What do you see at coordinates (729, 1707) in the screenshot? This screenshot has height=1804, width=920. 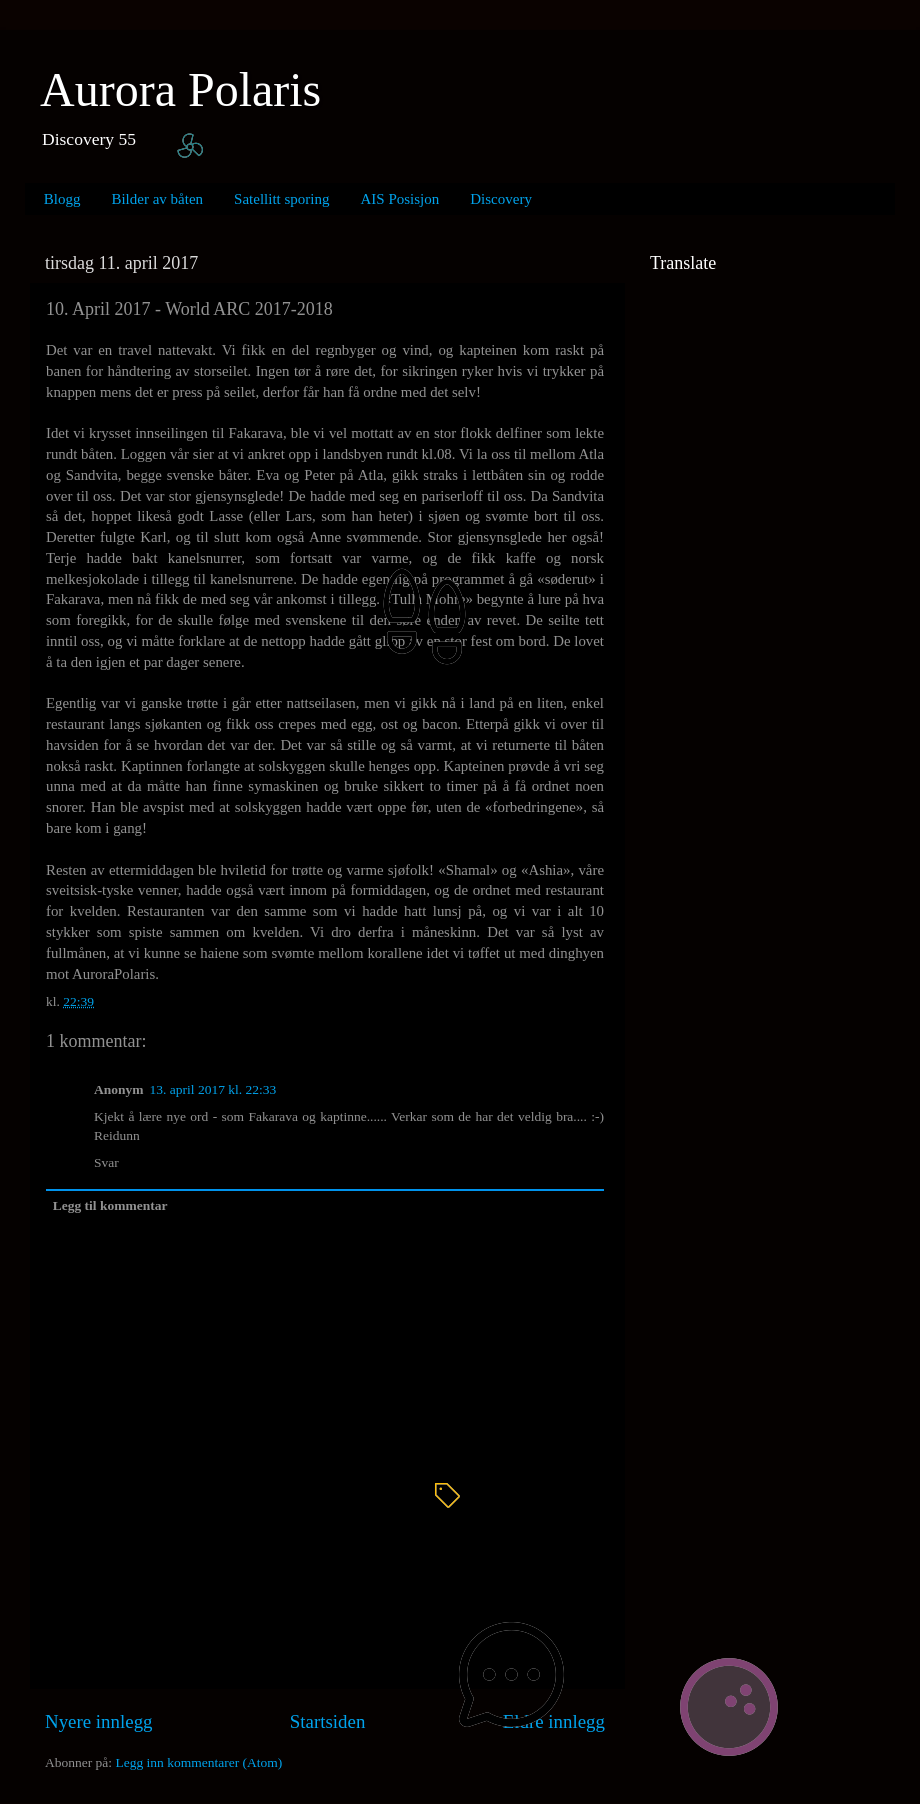 I see `access bowling or sports games` at bounding box center [729, 1707].